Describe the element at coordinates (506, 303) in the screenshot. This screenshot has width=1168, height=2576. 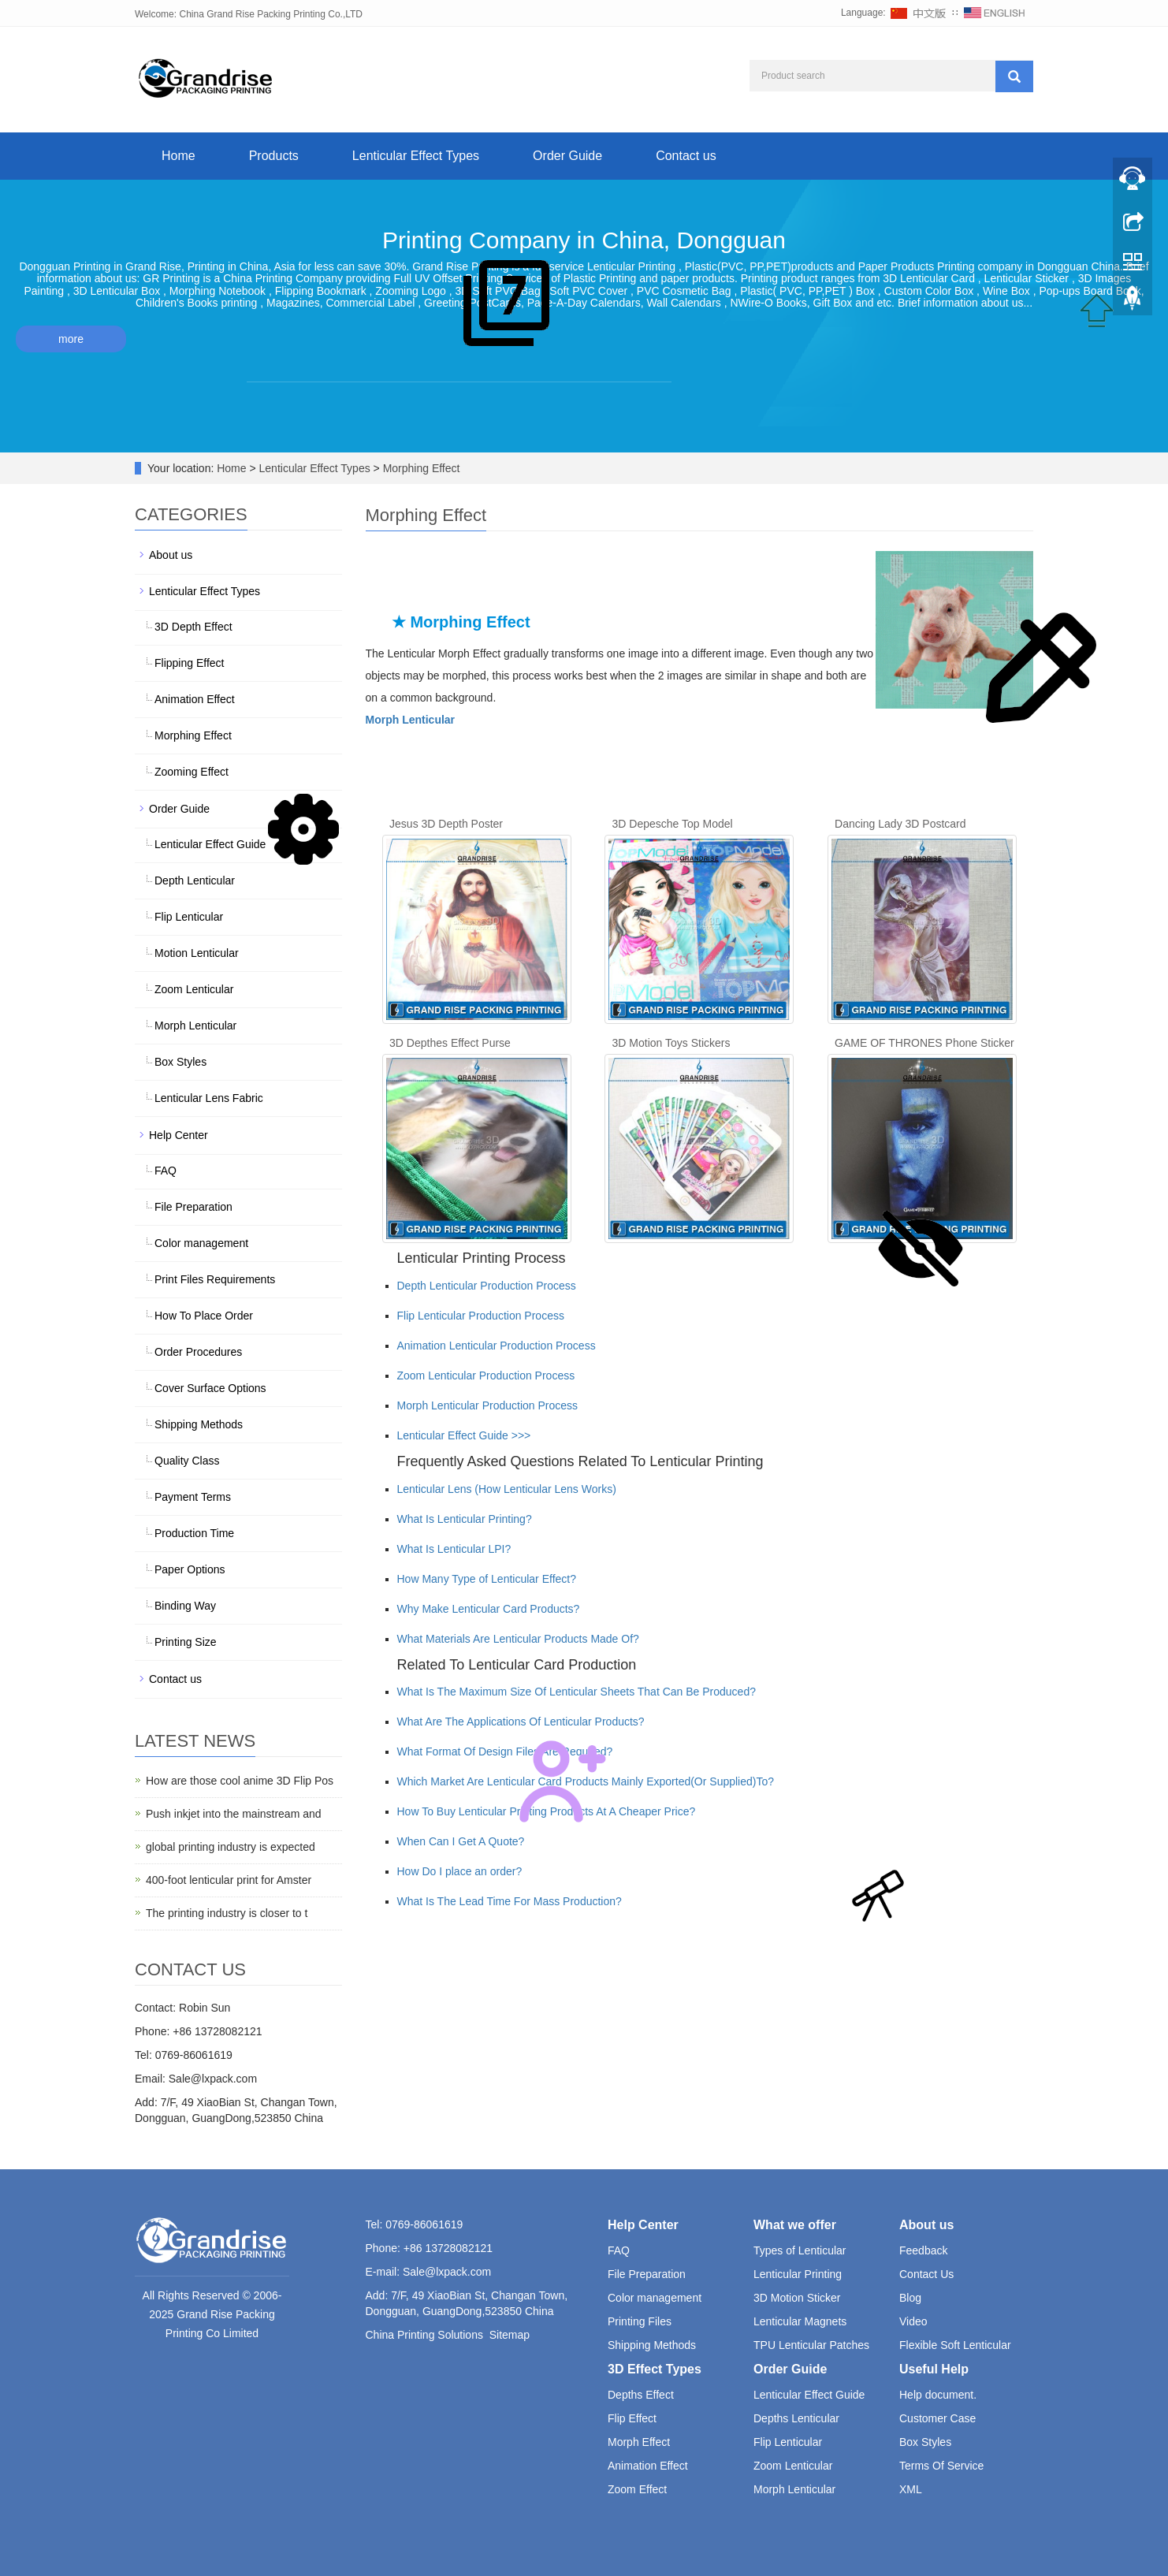
I see `indicates 7 items or notifications` at that location.